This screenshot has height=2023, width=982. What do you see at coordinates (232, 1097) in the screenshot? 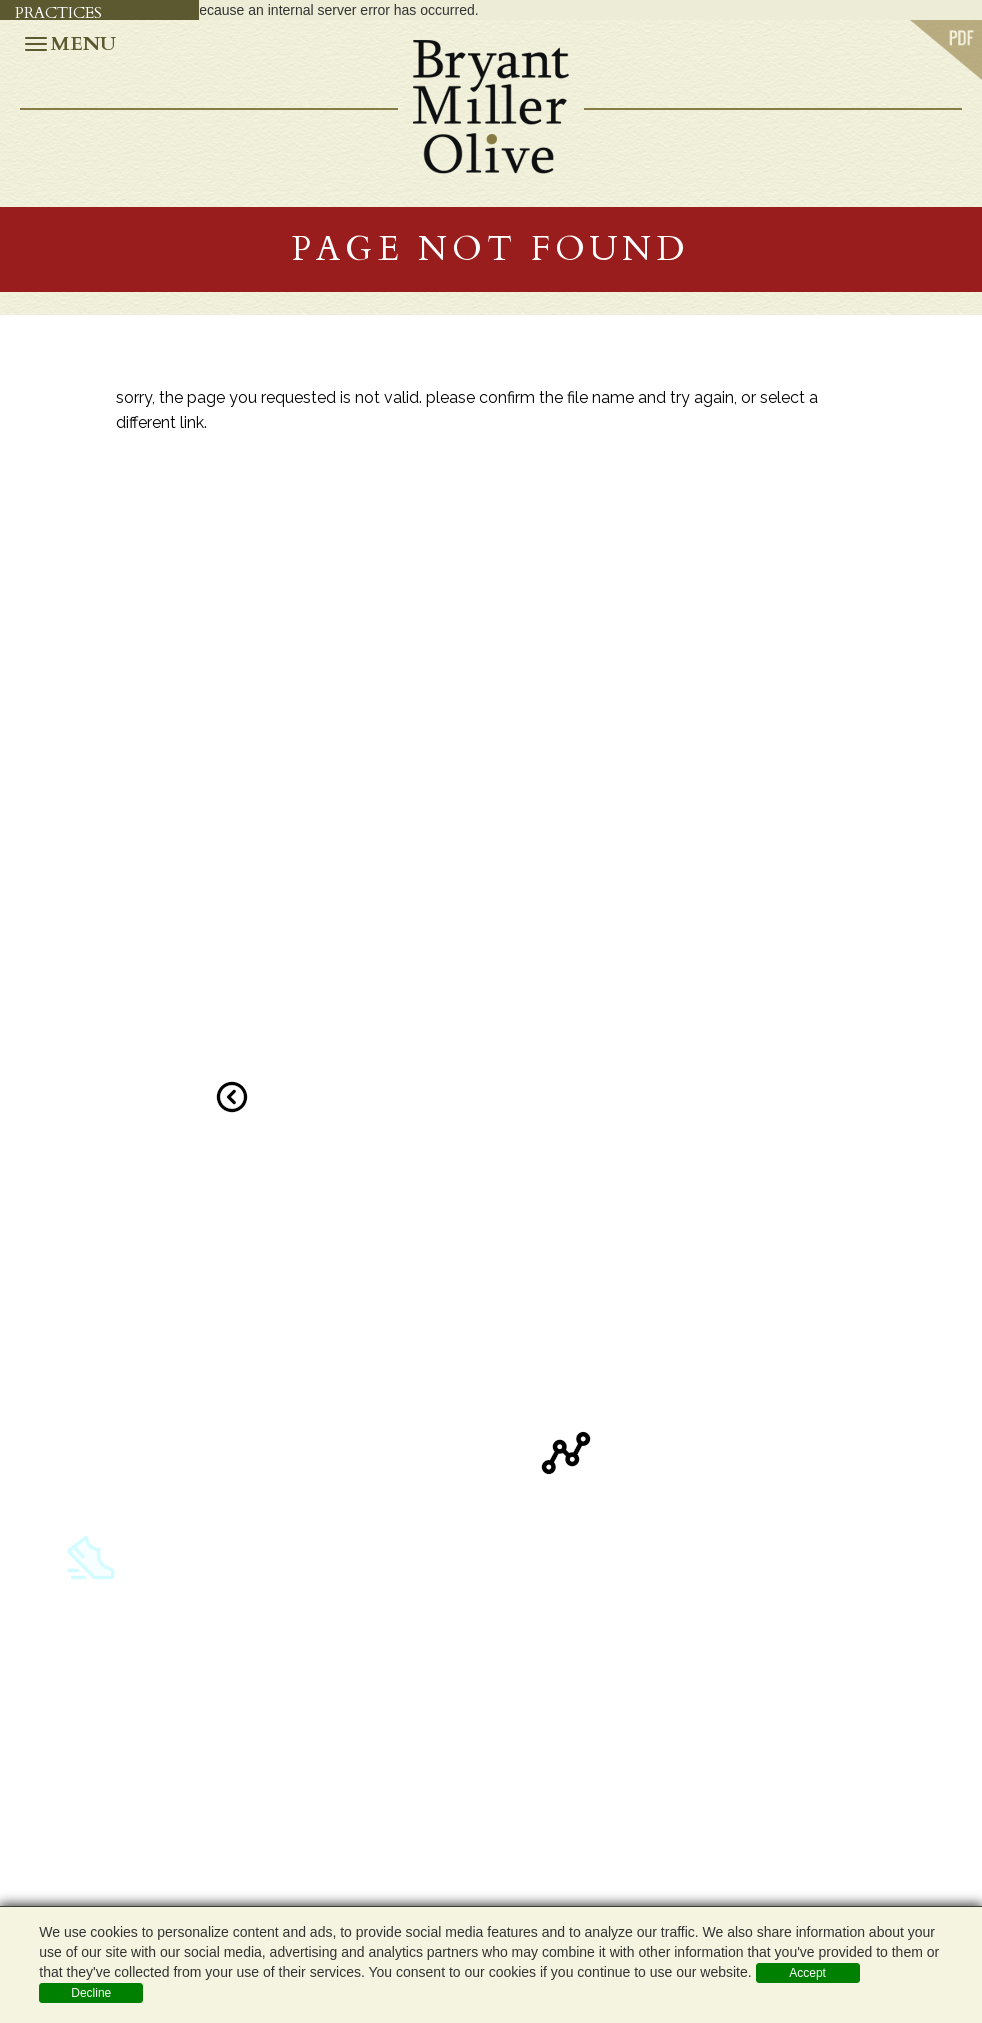
I see `go back to the previous screen` at bounding box center [232, 1097].